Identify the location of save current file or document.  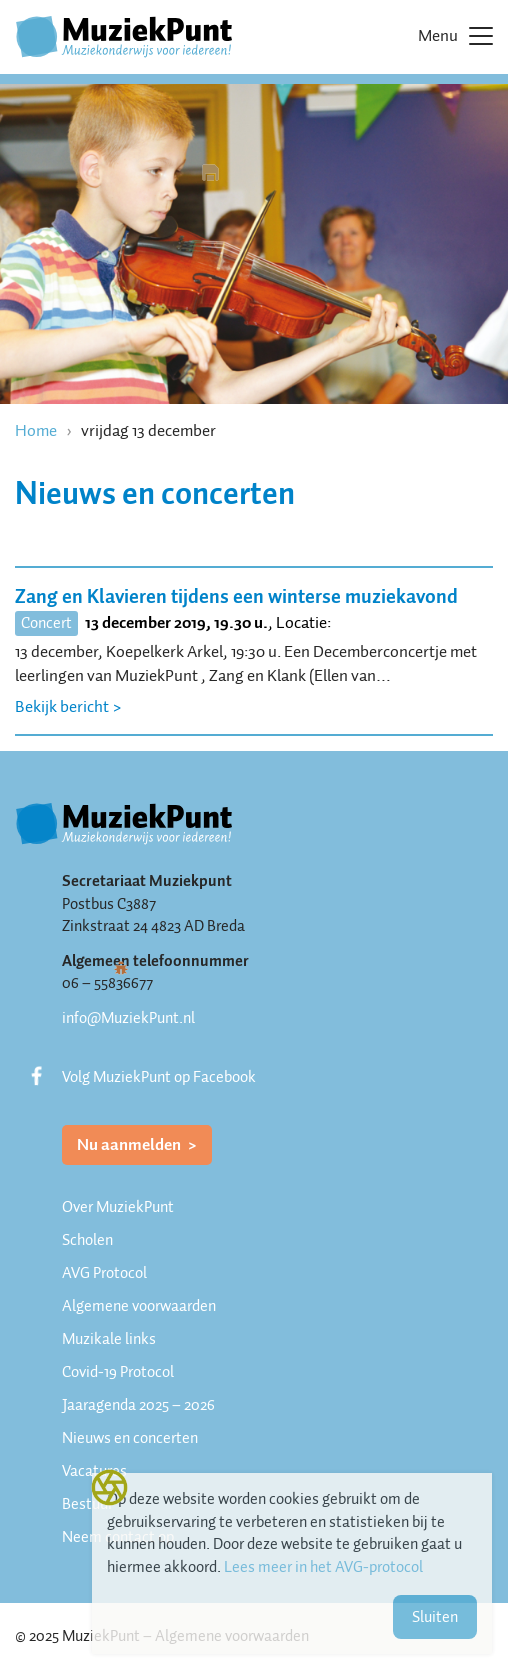
(210, 172).